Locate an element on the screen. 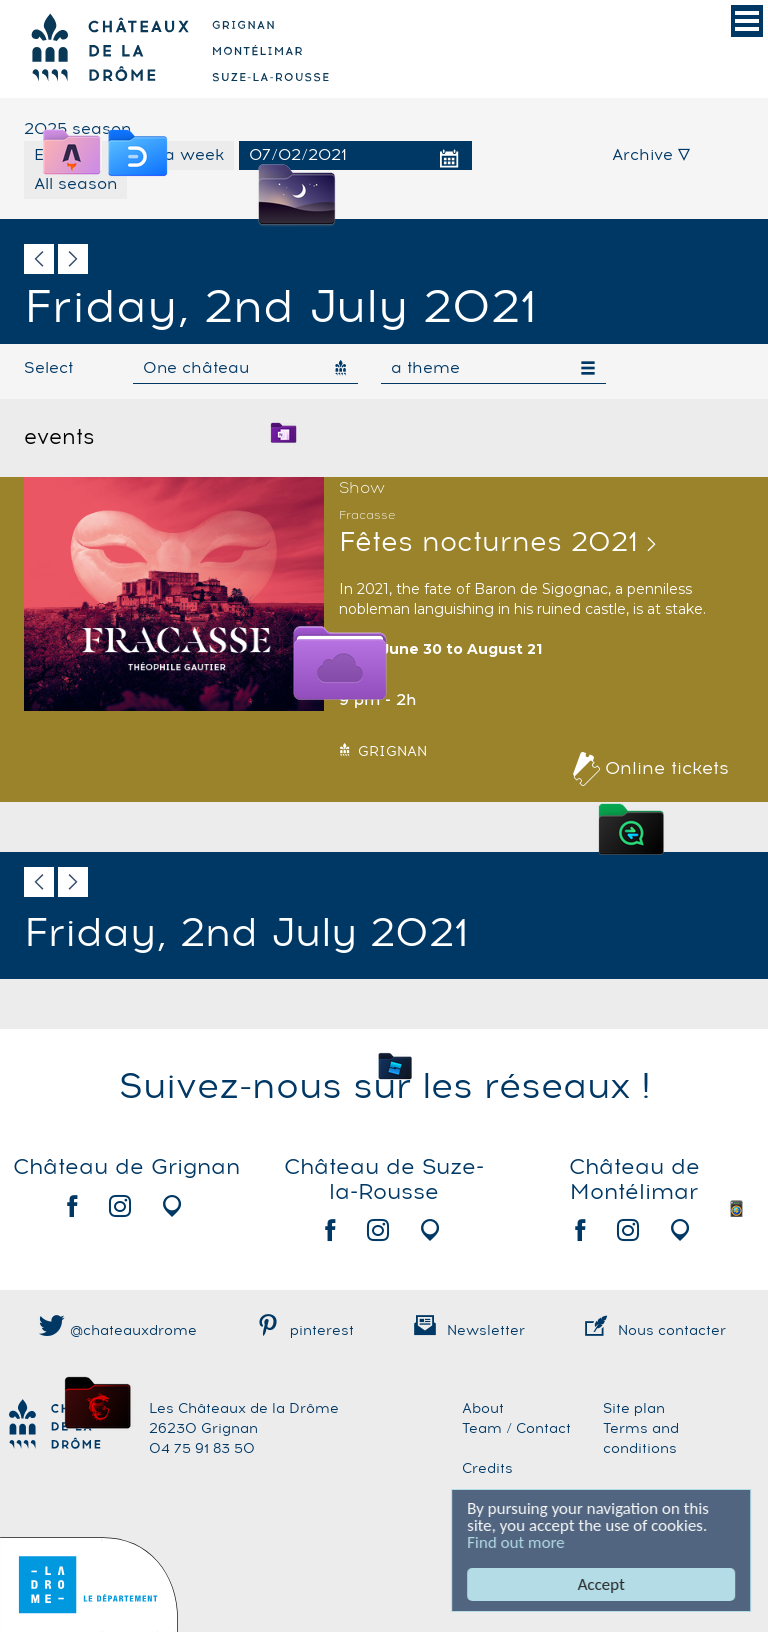 The height and width of the screenshot is (1632, 768). open pictures folder is located at coordinates (296, 196).